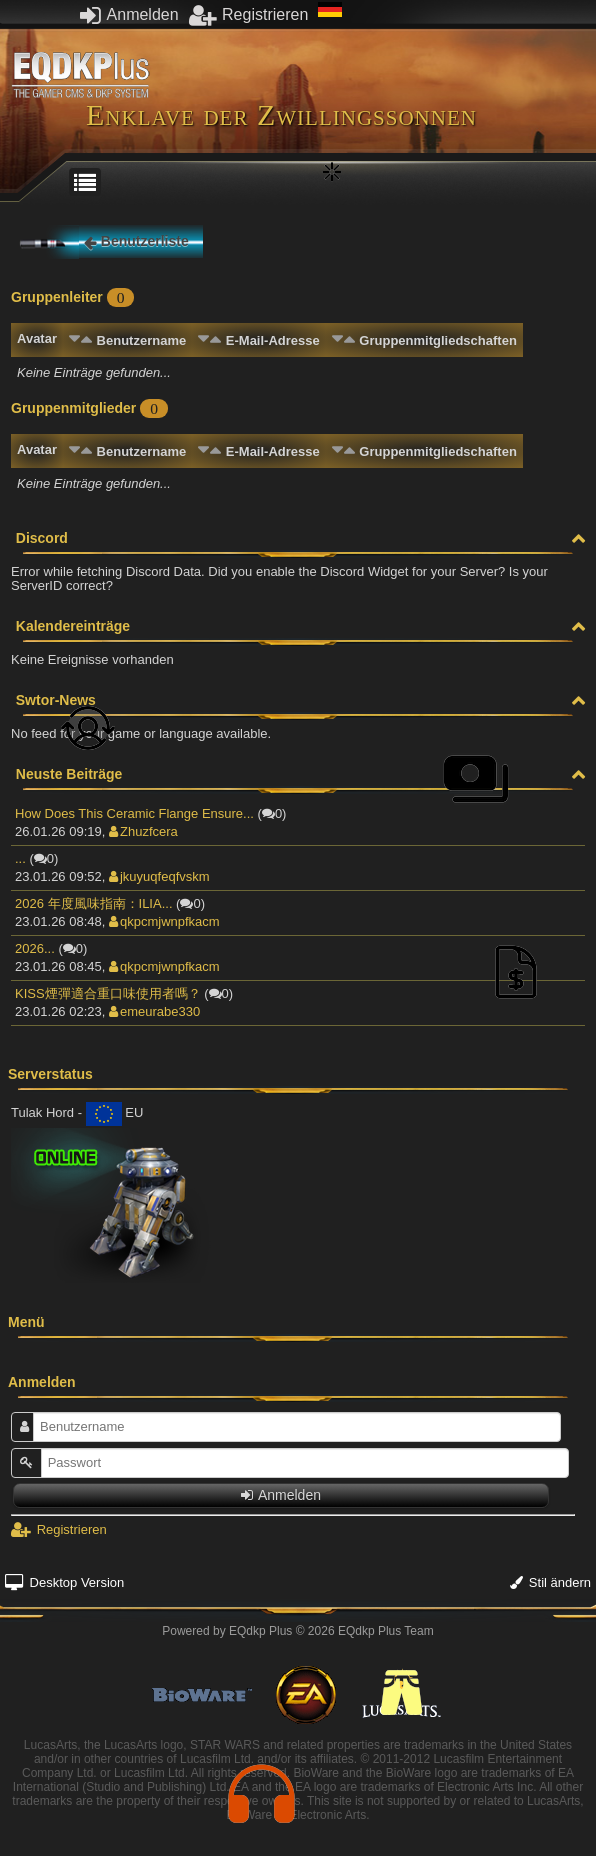  What do you see at coordinates (516, 972) in the screenshot?
I see `view financial document or invoice` at bounding box center [516, 972].